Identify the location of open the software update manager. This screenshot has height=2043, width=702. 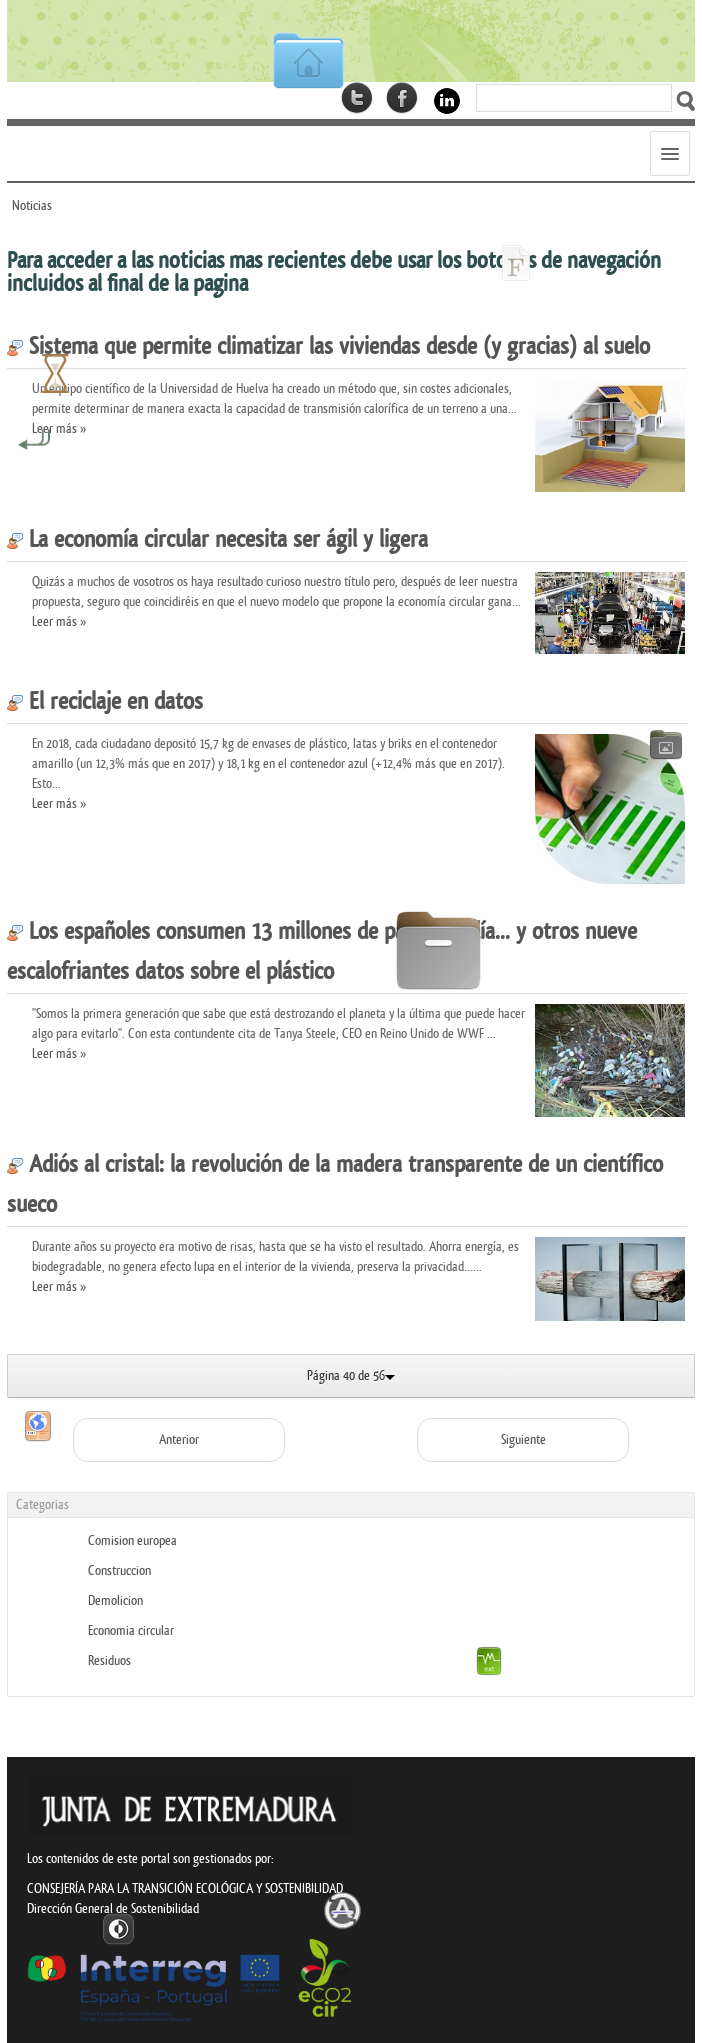
(342, 1910).